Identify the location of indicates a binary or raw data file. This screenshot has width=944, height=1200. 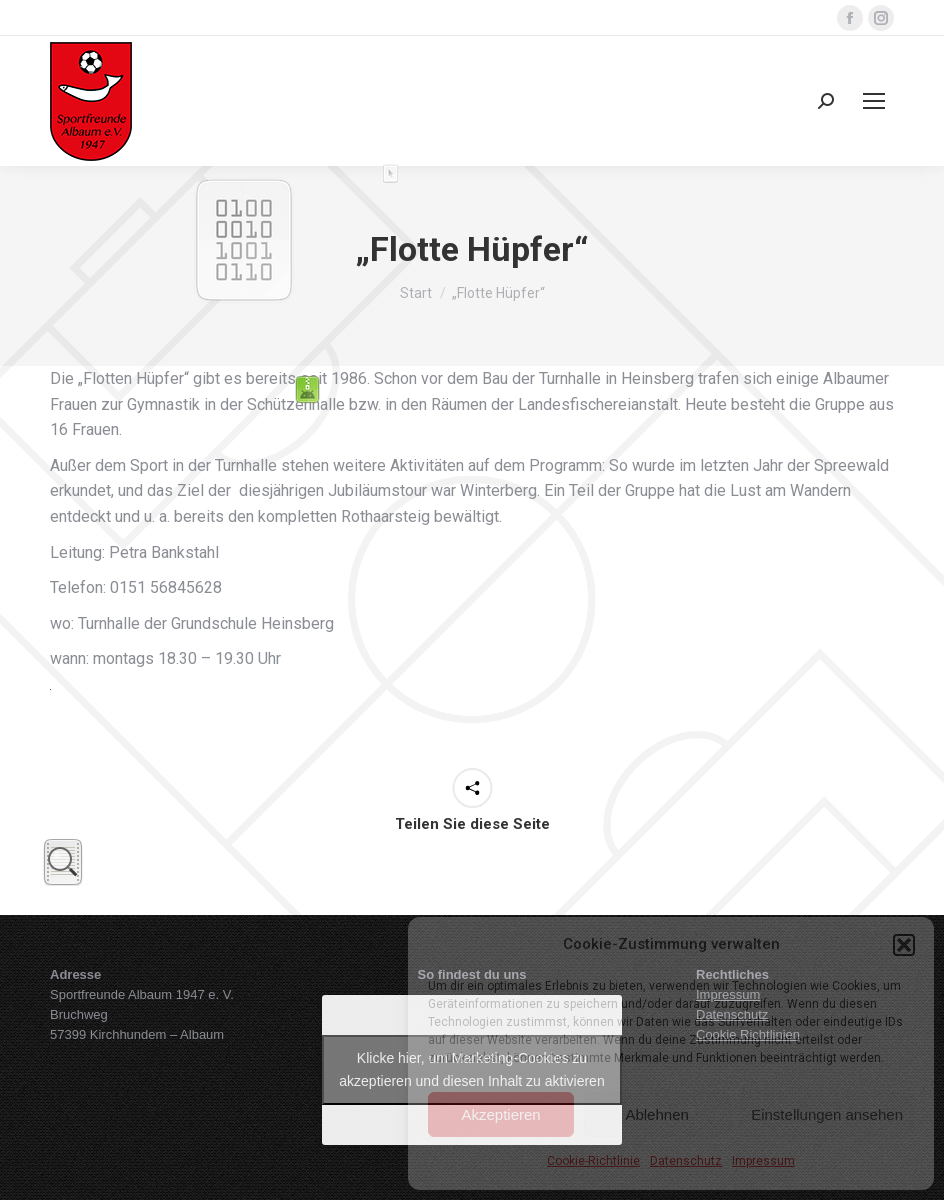
(244, 240).